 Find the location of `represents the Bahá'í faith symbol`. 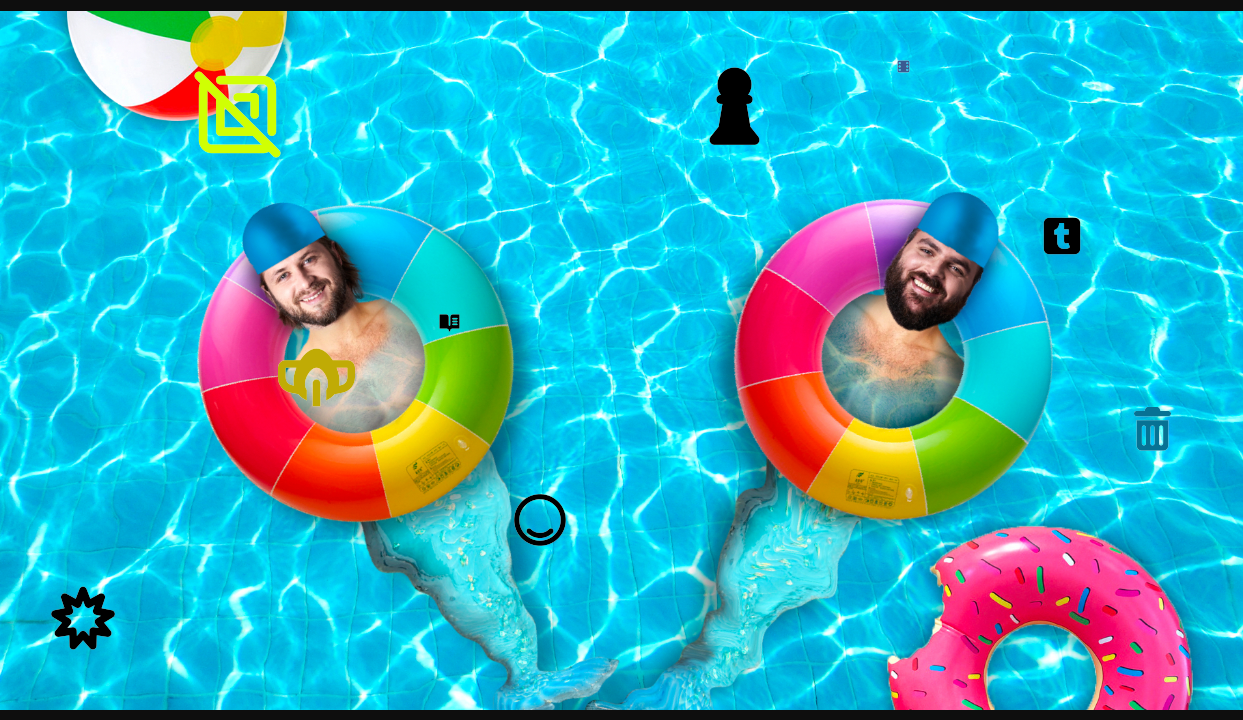

represents the Bahá'í faith symbol is located at coordinates (83, 618).